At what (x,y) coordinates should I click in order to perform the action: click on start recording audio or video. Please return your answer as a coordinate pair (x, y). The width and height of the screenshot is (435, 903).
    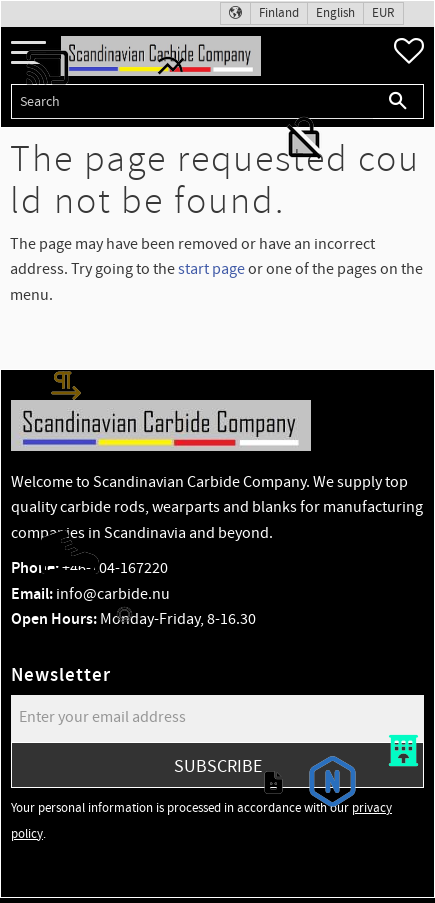
    Looking at the image, I should click on (124, 614).